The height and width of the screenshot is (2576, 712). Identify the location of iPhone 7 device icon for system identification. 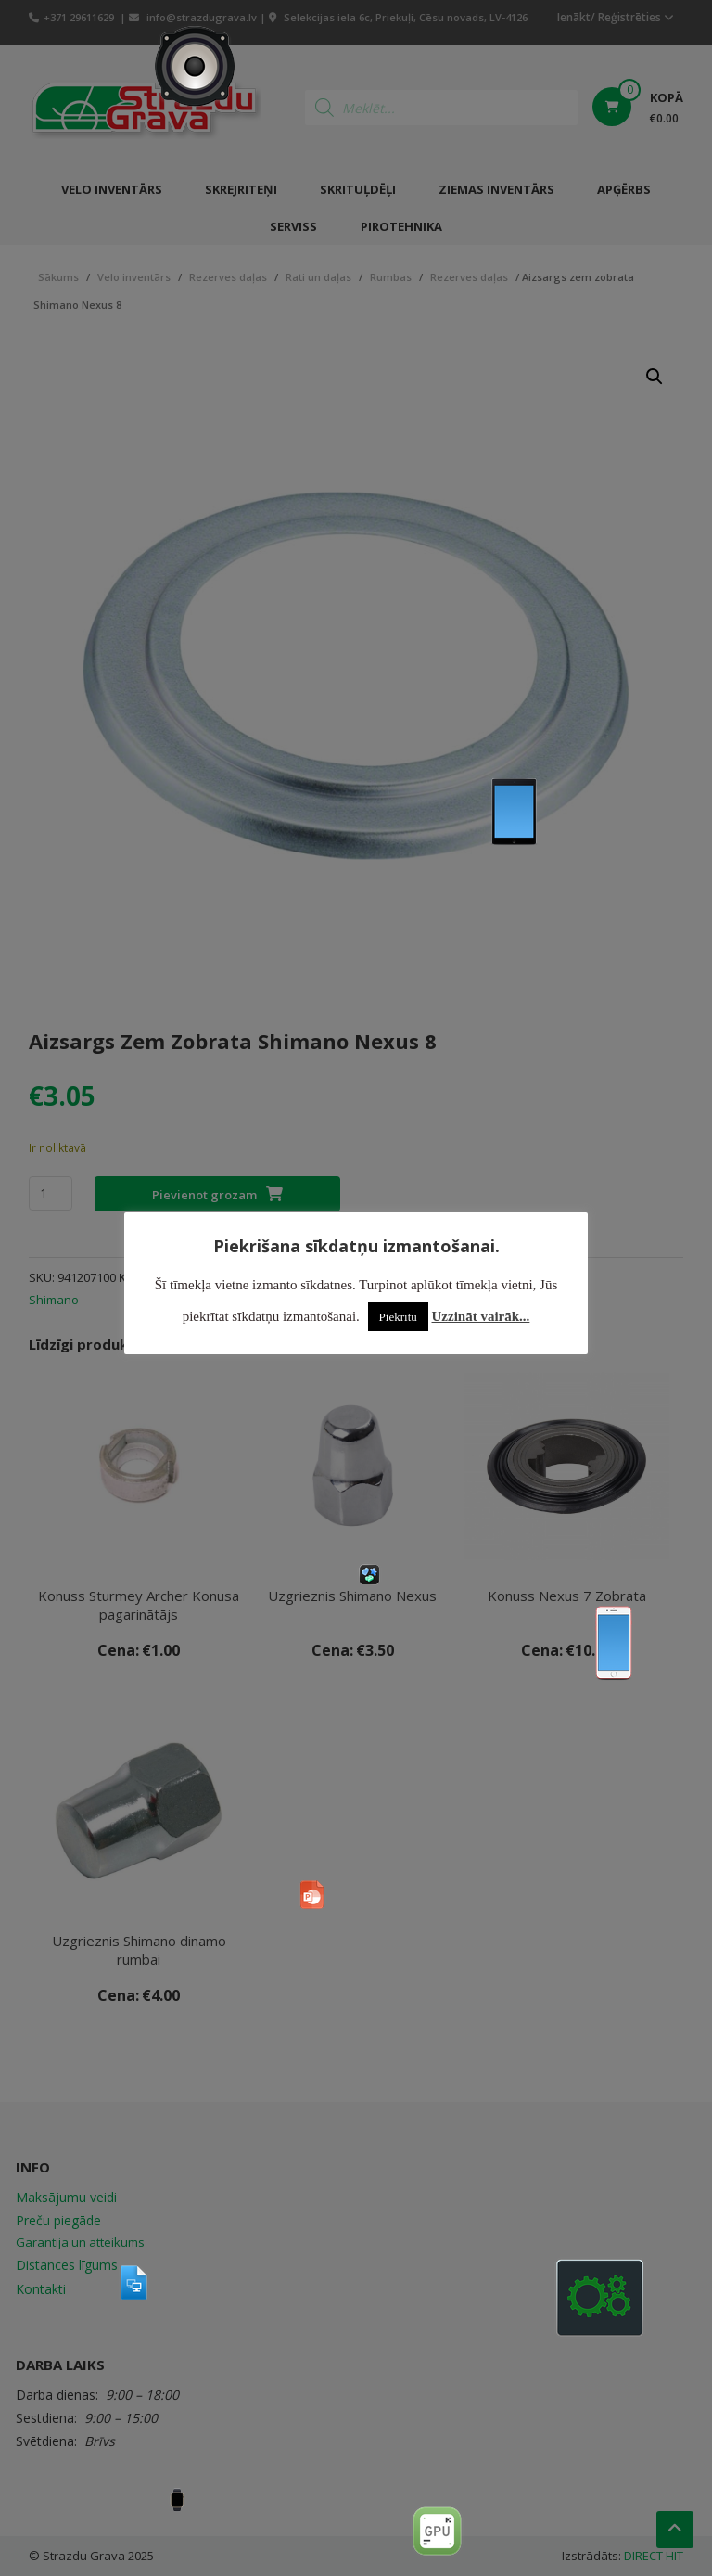
(614, 1644).